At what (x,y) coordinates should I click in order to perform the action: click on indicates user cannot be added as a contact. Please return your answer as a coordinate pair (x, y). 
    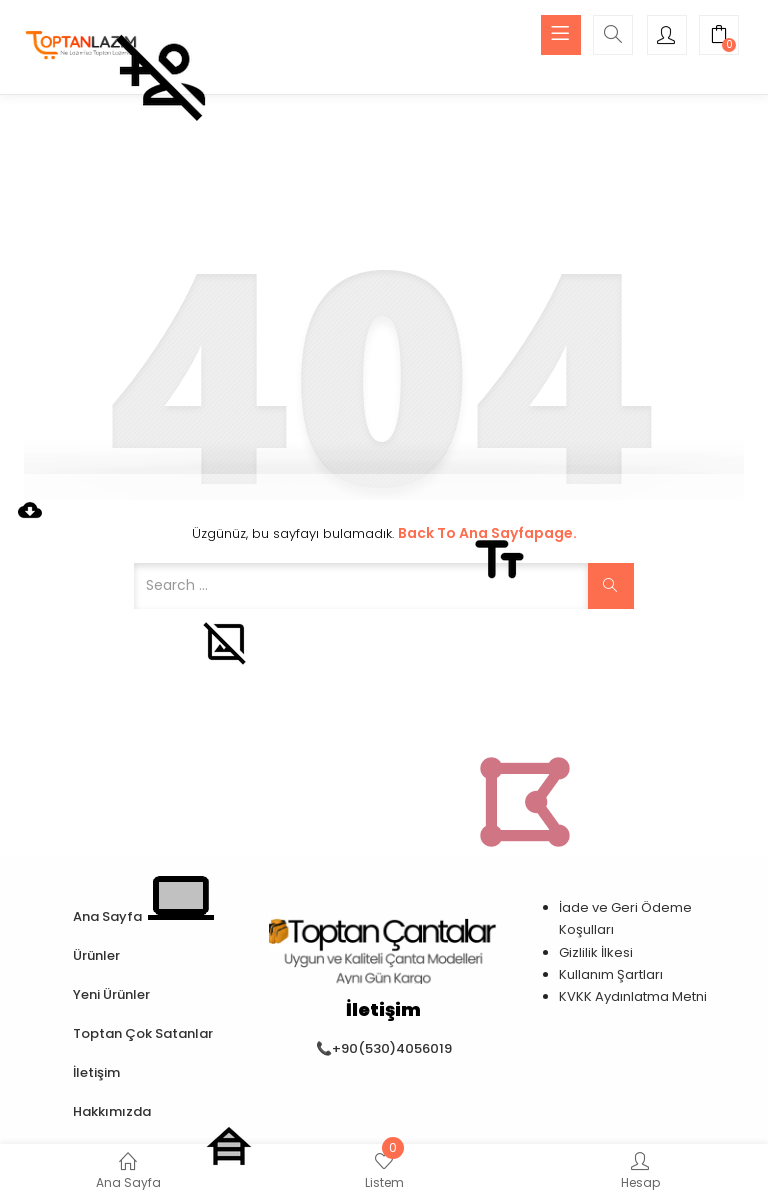
    Looking at the image, I should click on (162, 74).